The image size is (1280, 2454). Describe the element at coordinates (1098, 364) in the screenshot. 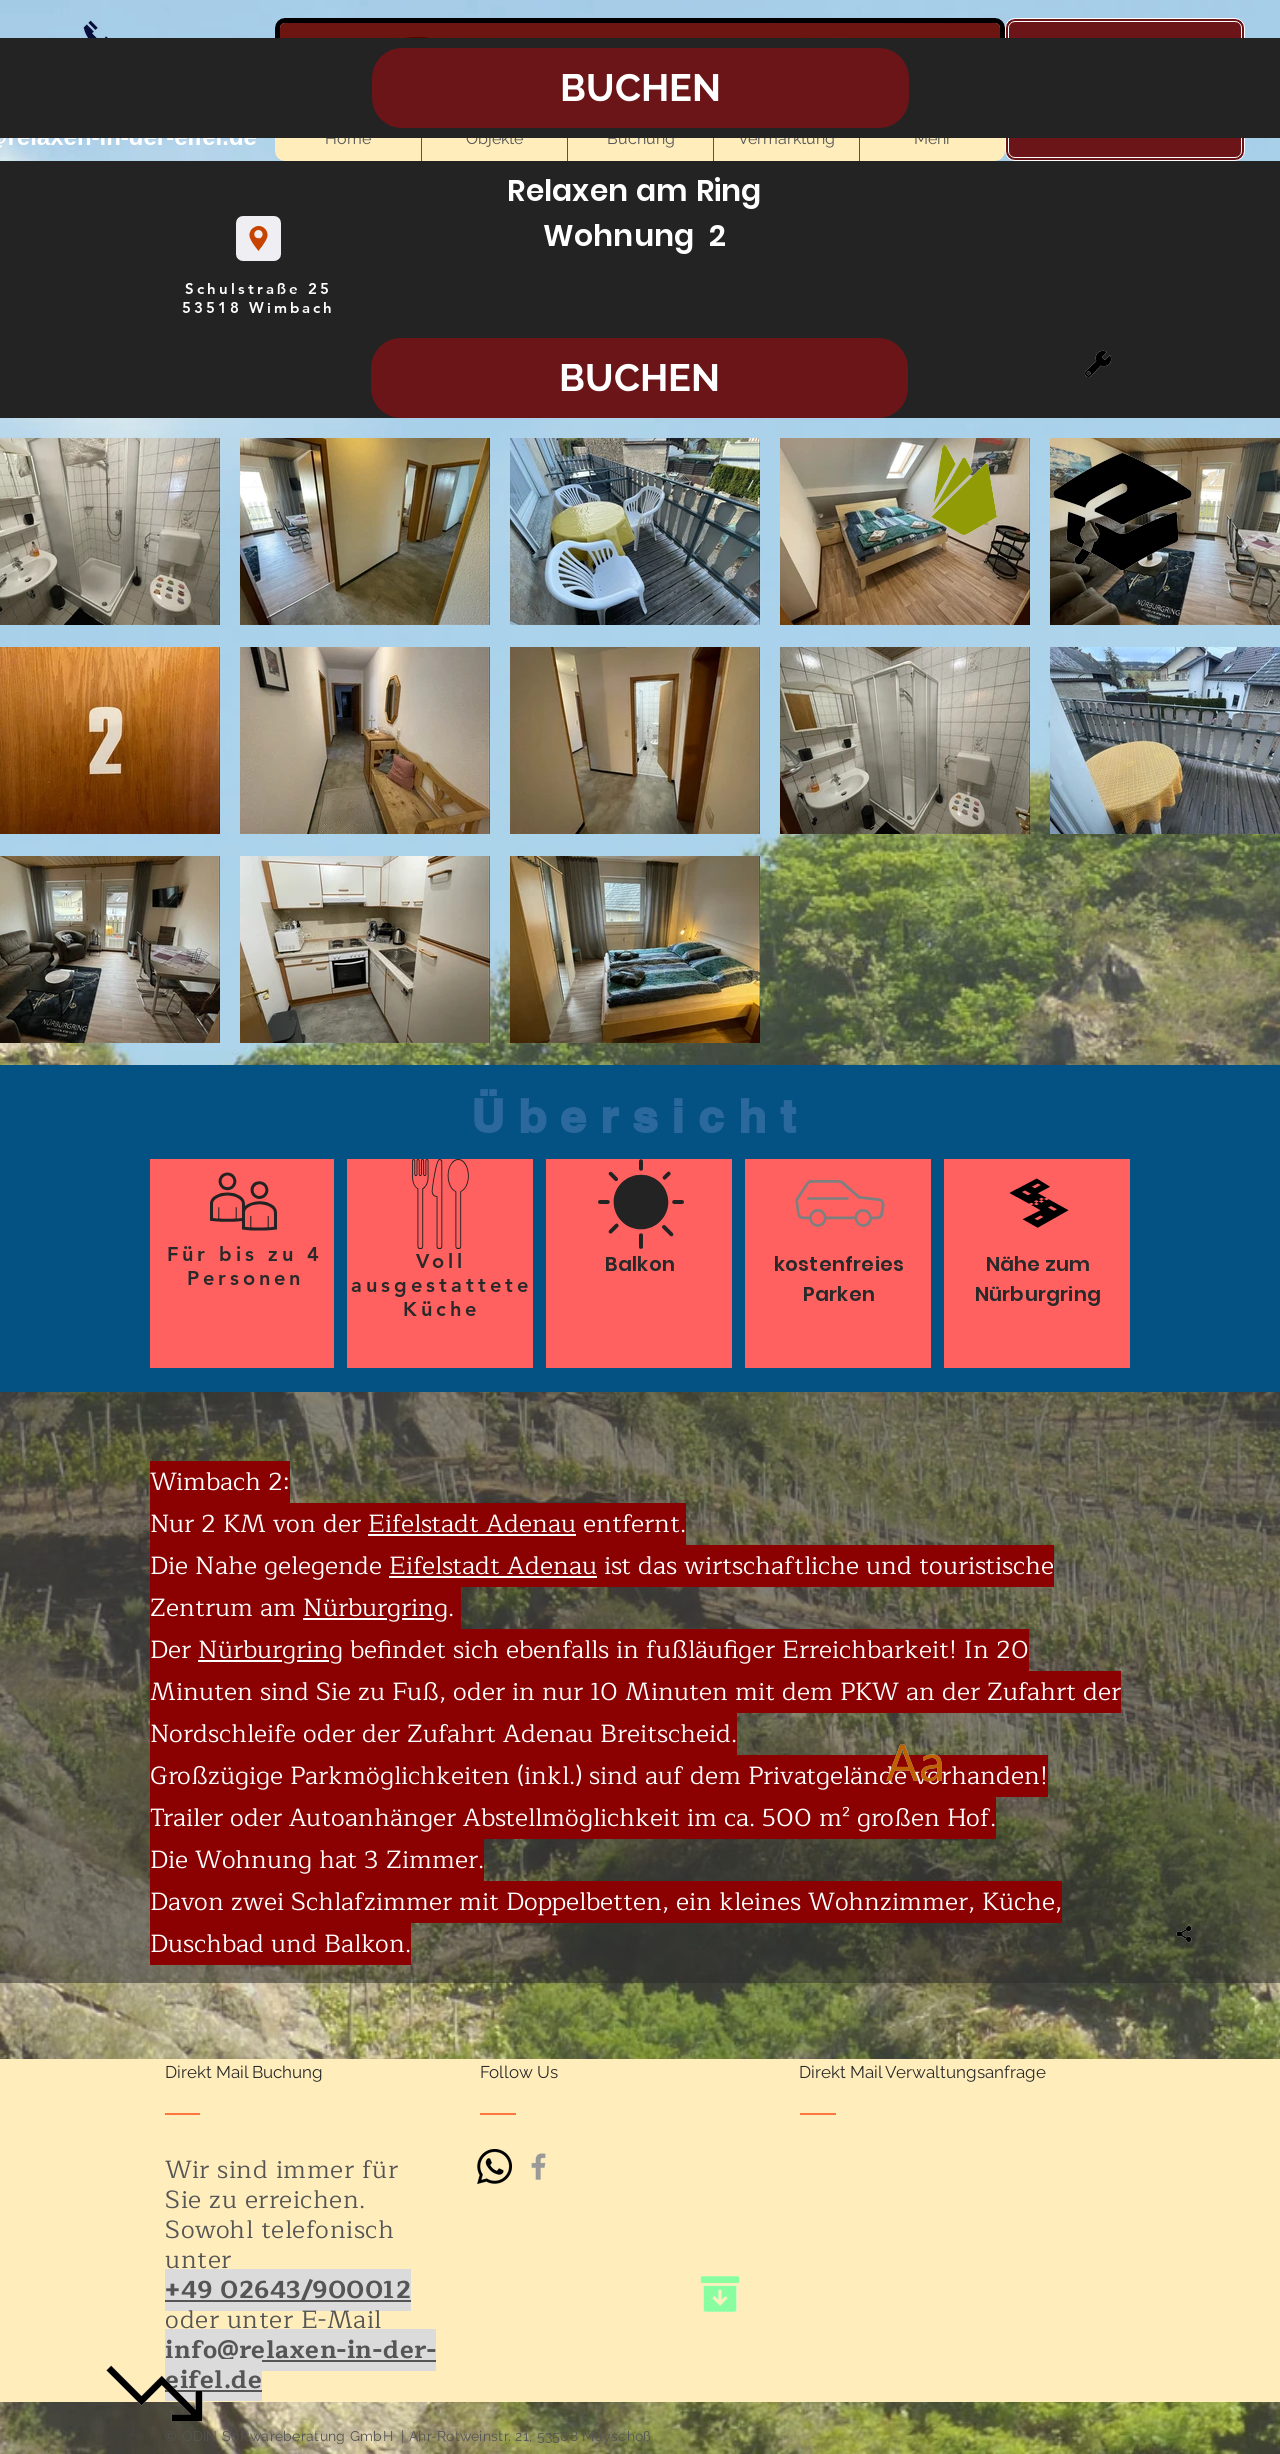

I see `access settings or configuration options` at that location.